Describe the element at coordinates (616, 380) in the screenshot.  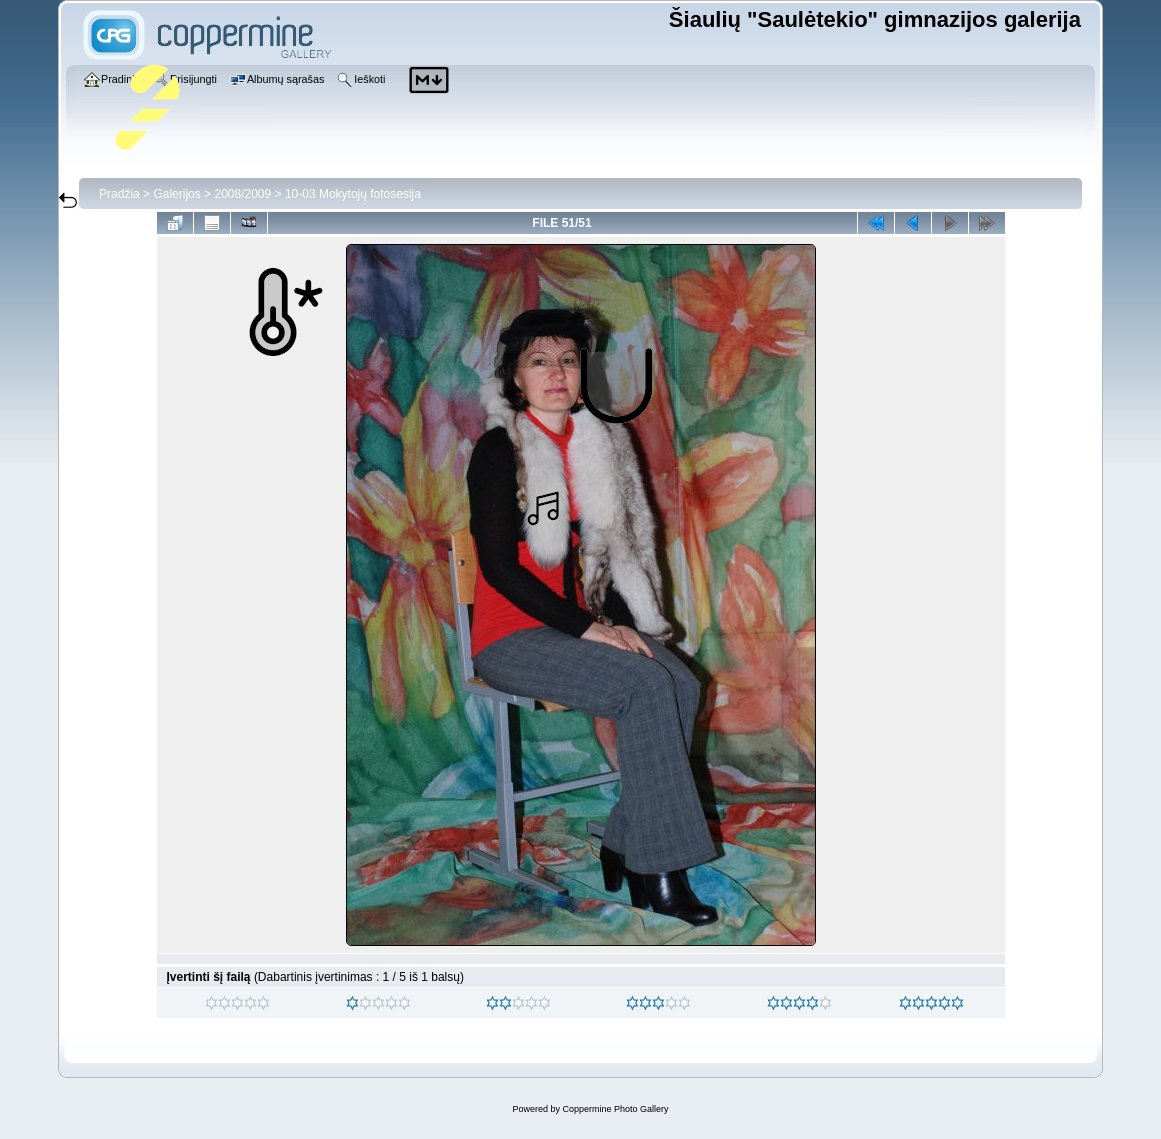
I see `combine or merge selected shapes` at that location.